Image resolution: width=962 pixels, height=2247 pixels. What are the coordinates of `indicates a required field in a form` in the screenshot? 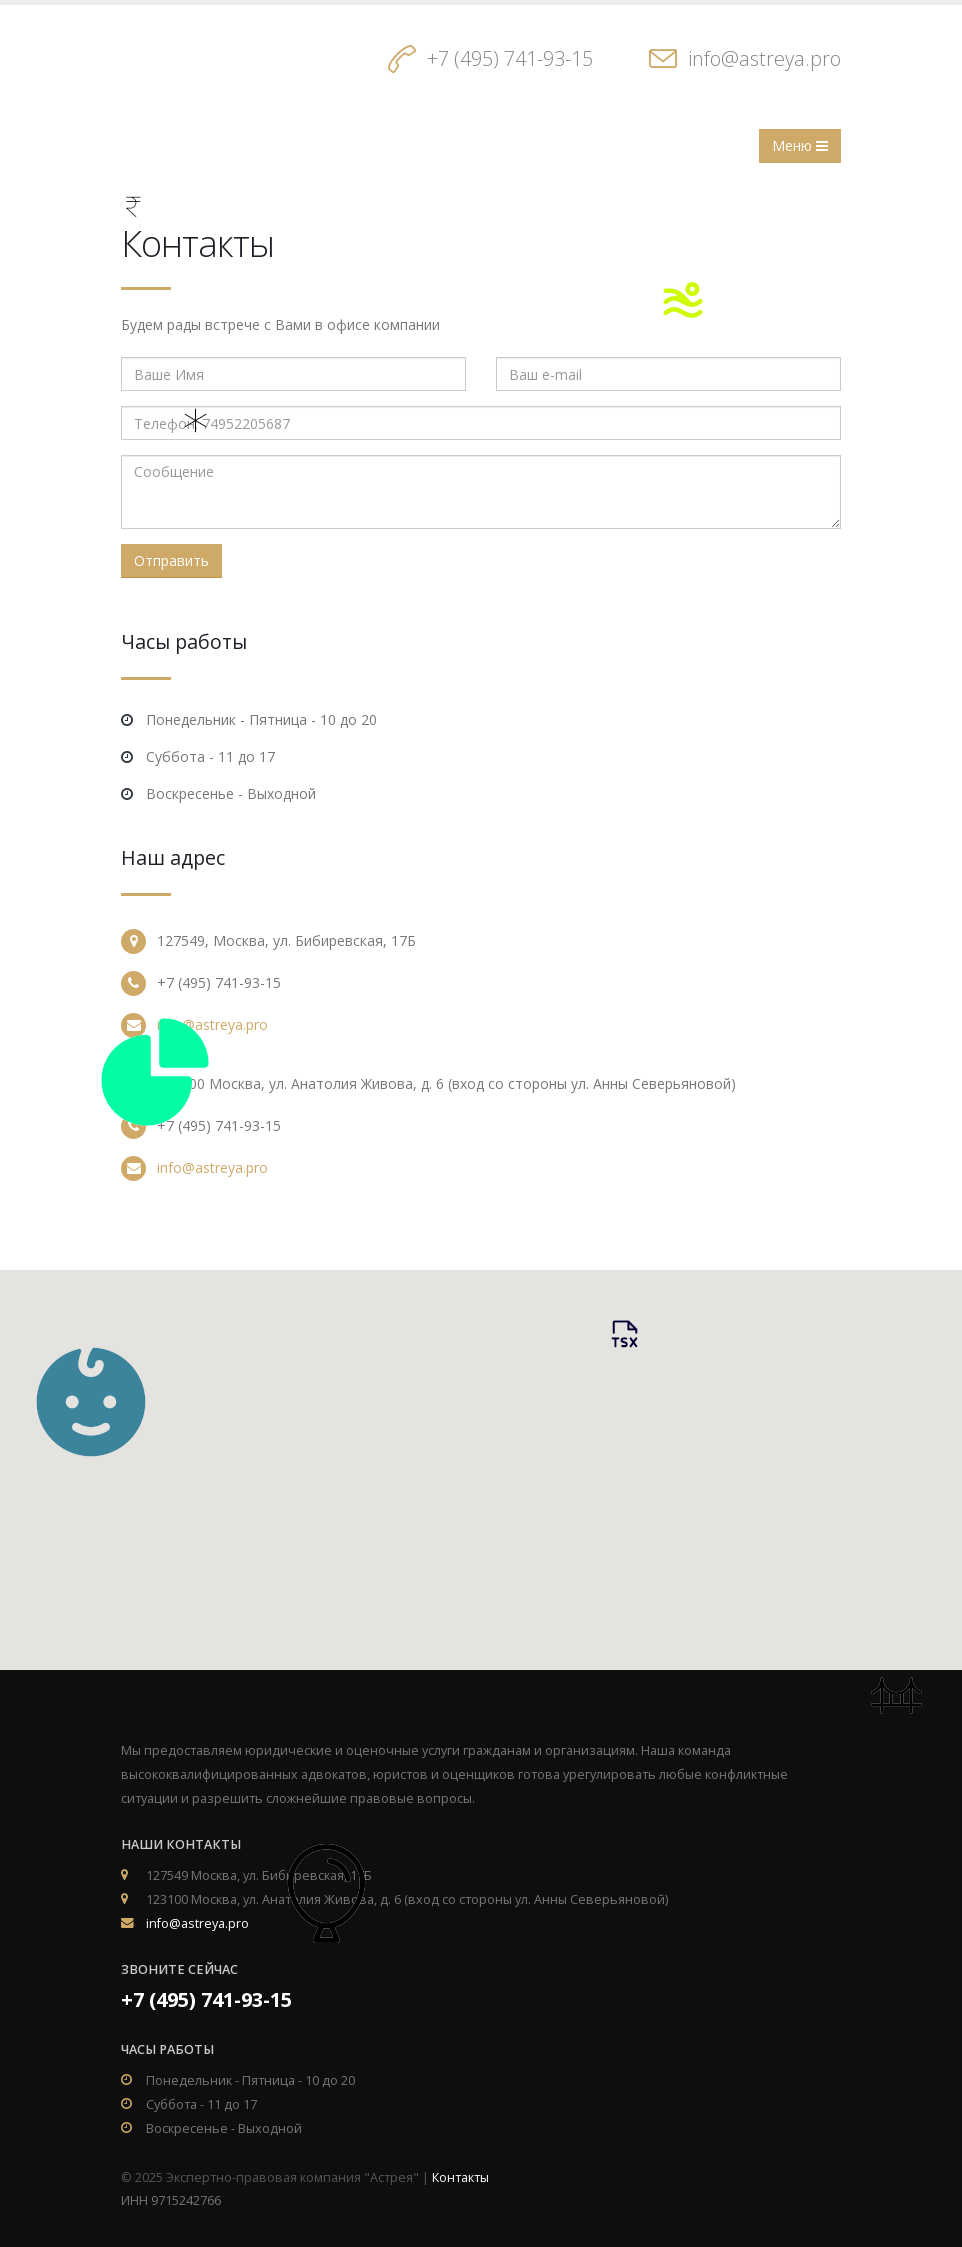 It's located at (195, 420).